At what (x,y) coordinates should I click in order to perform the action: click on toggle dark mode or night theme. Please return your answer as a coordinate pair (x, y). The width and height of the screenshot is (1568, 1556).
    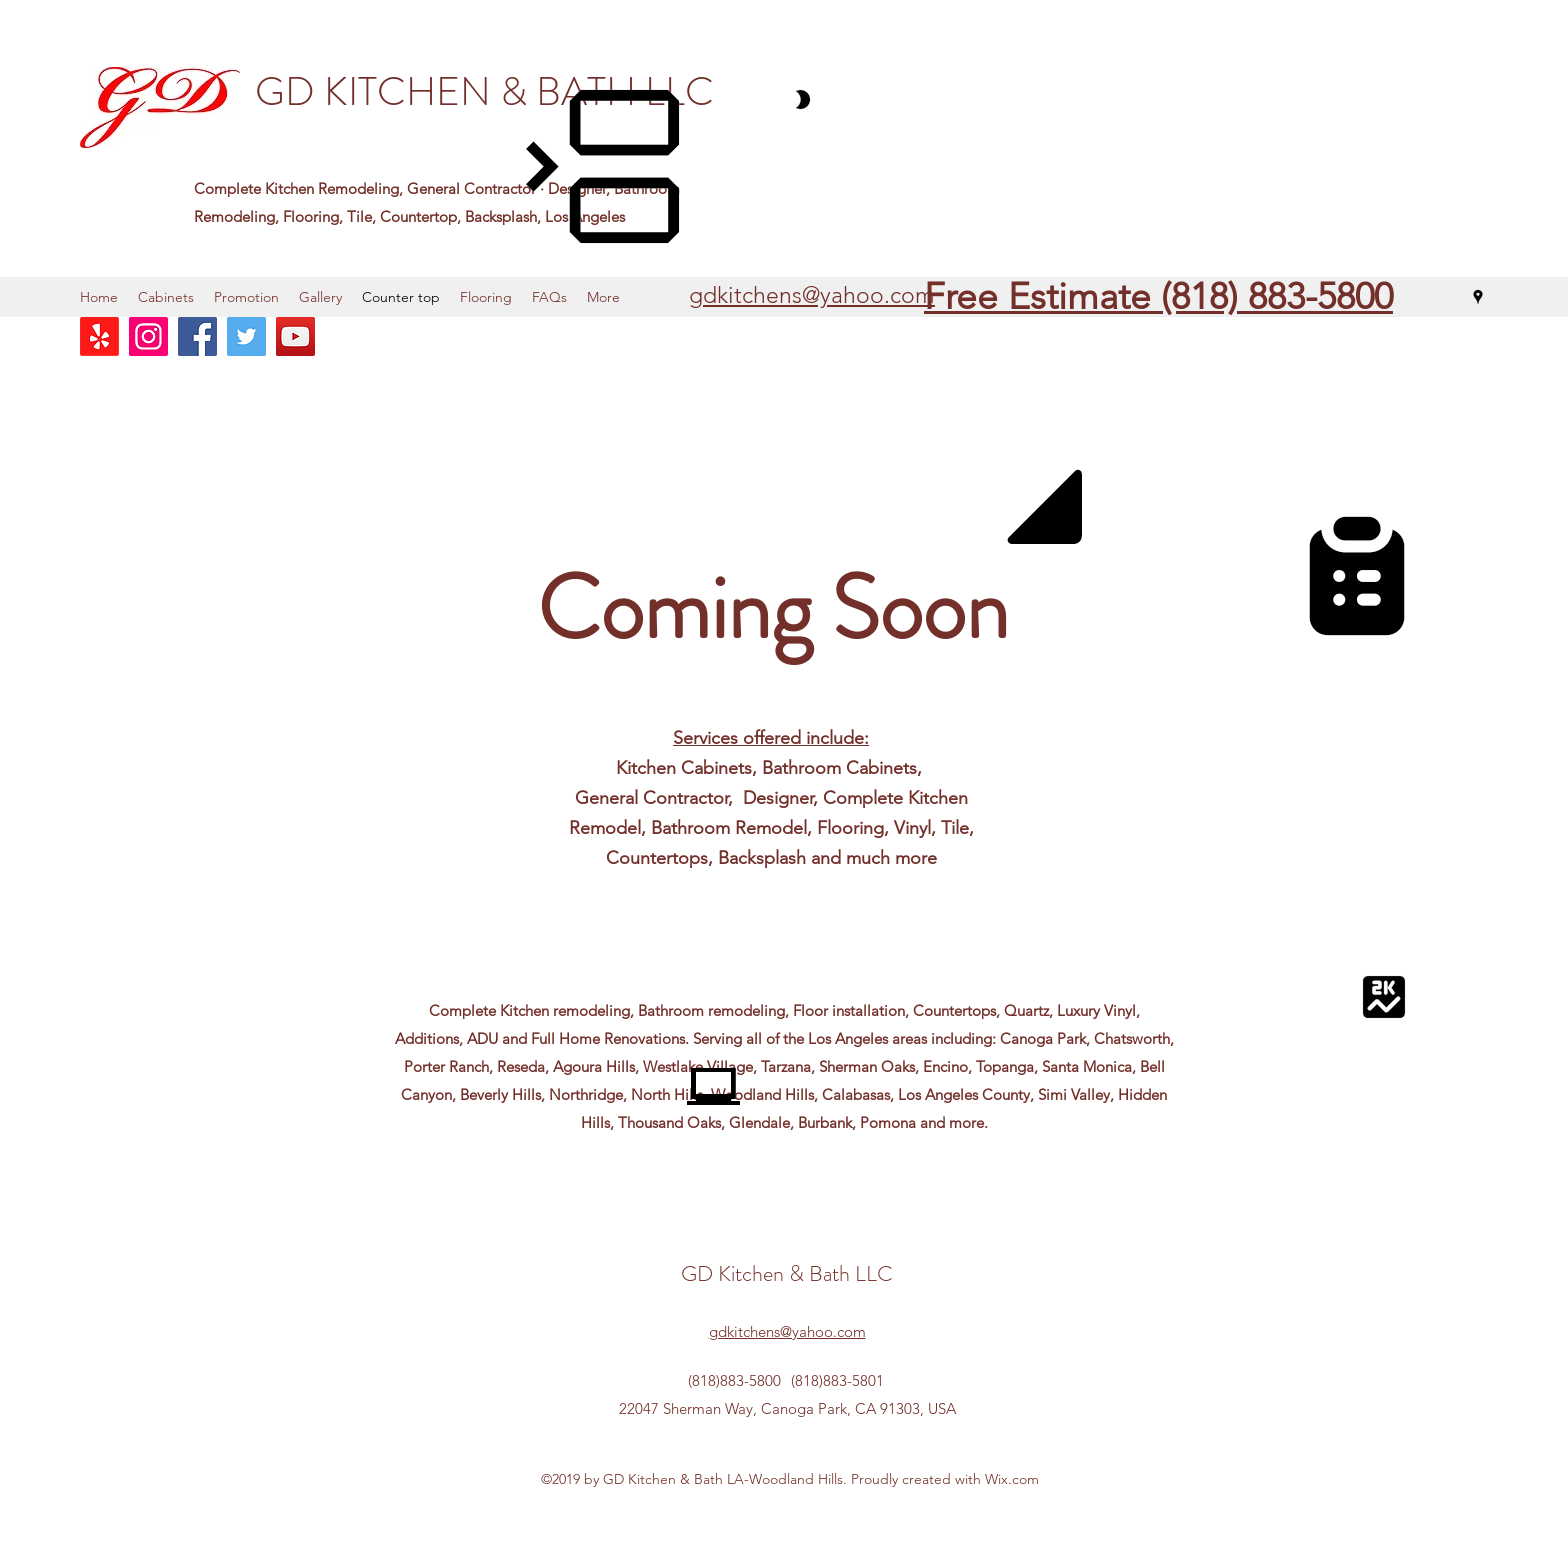
    Looking at the image, I should click on (802, 99).